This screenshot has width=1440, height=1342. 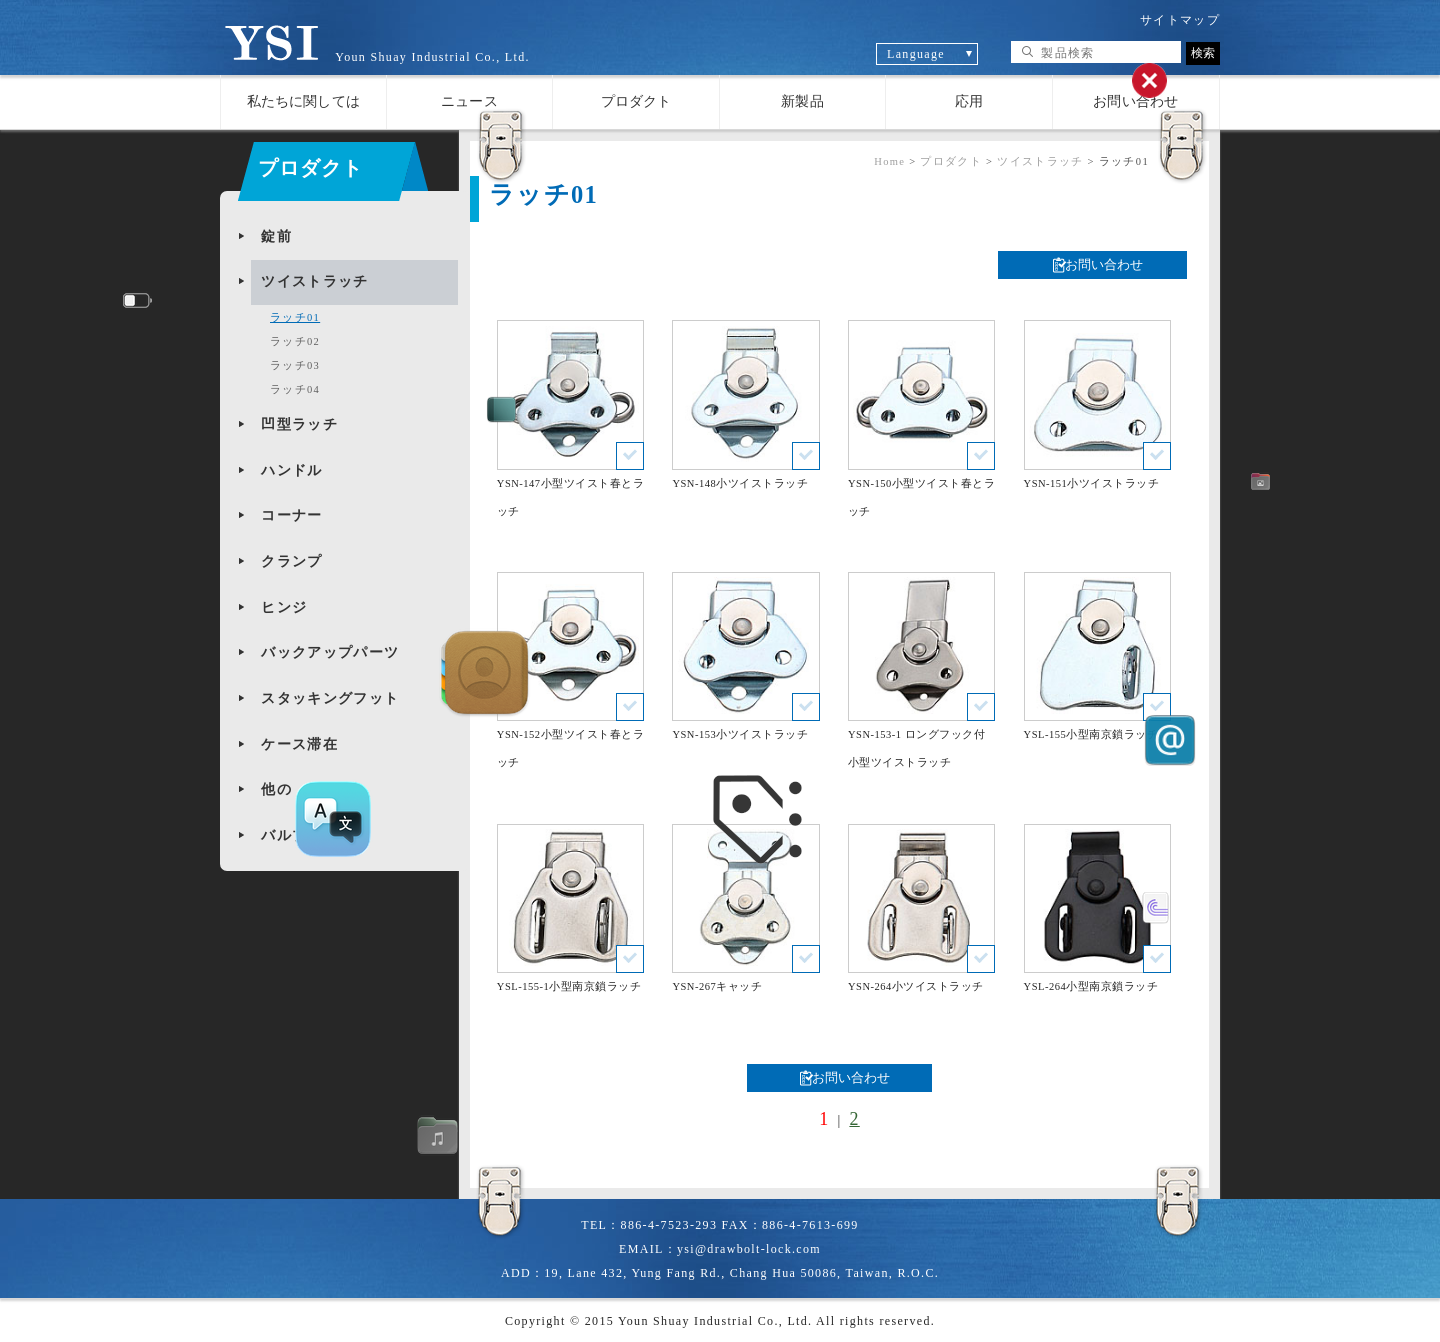 I want to click on access online accounts settings, so click(x=1170, y=740).